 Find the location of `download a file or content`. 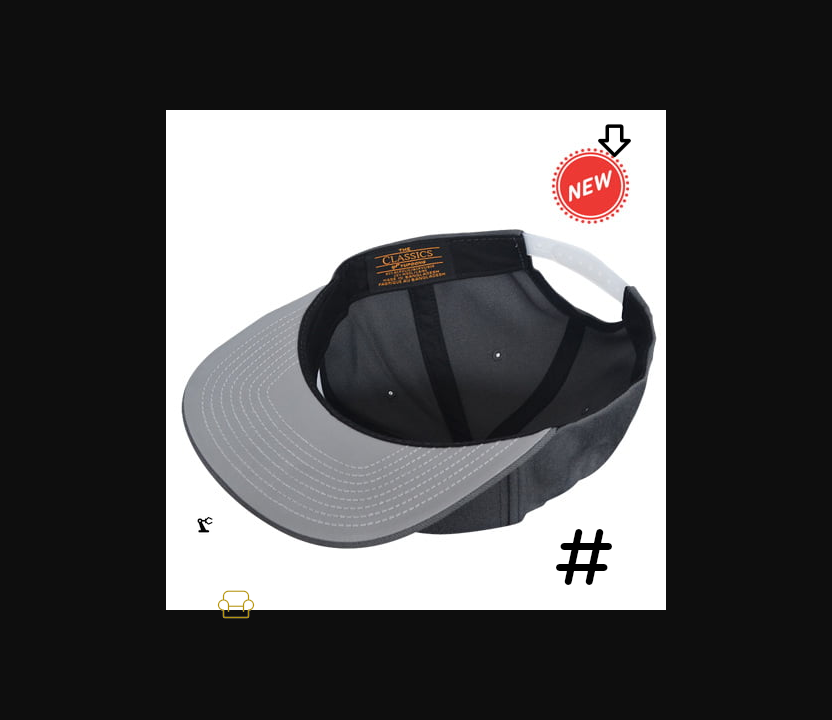

download a file or content is located at coordinates (614, 139).